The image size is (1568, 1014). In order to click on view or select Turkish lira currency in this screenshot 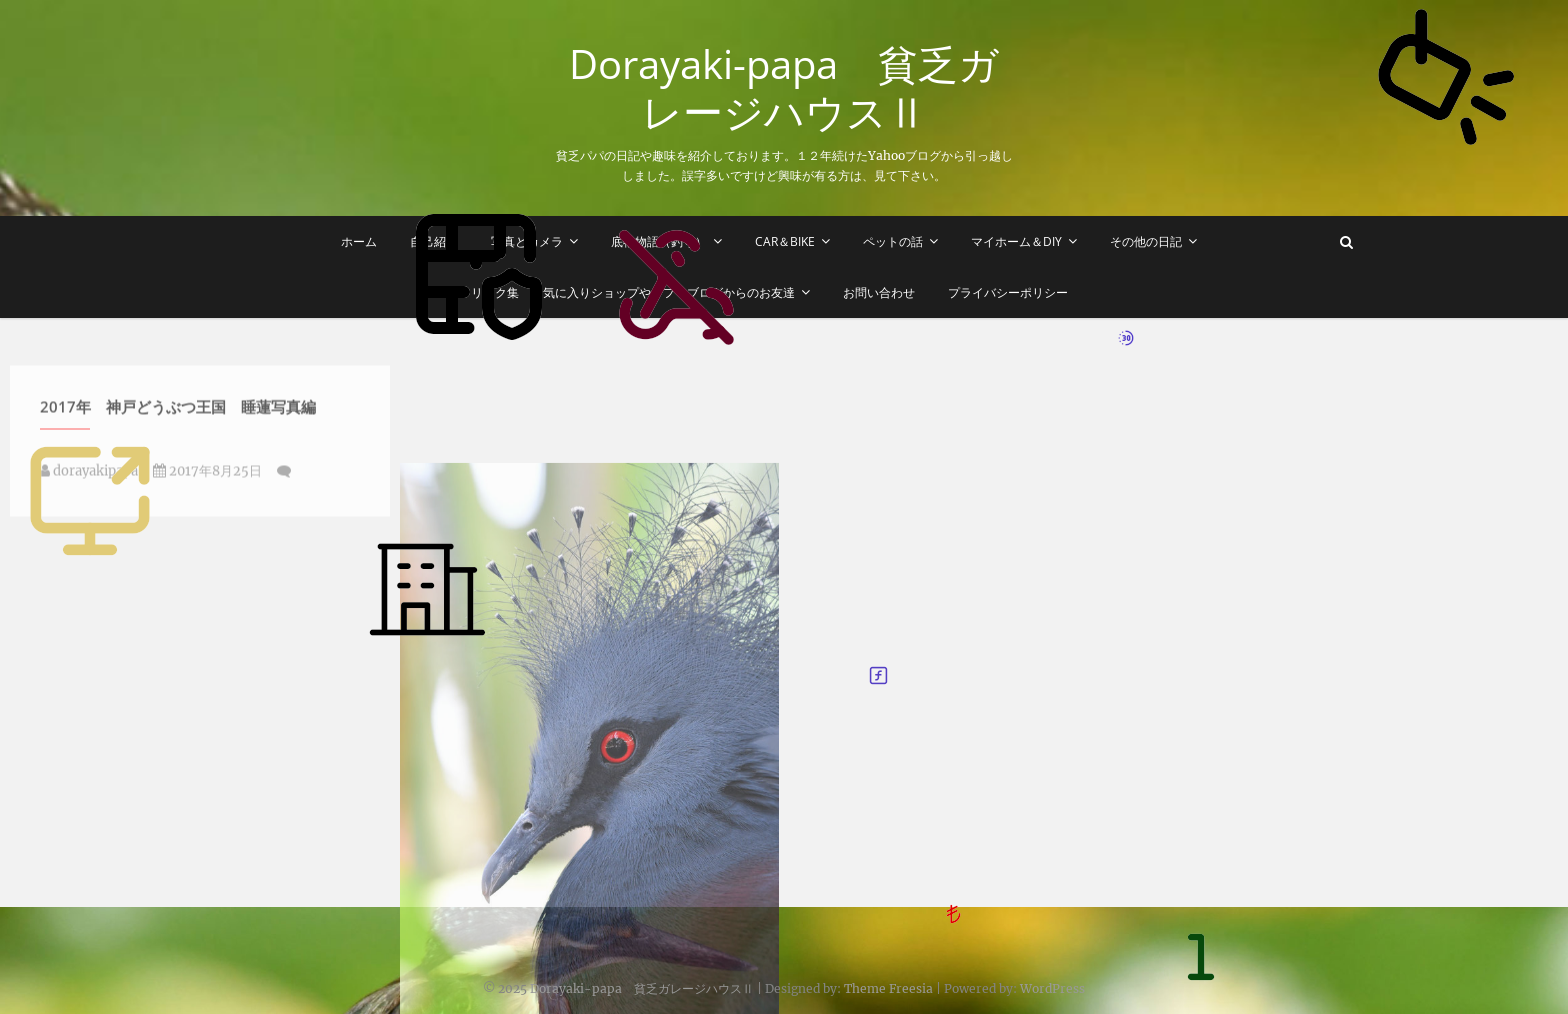, I will do `click(954, 914)`.